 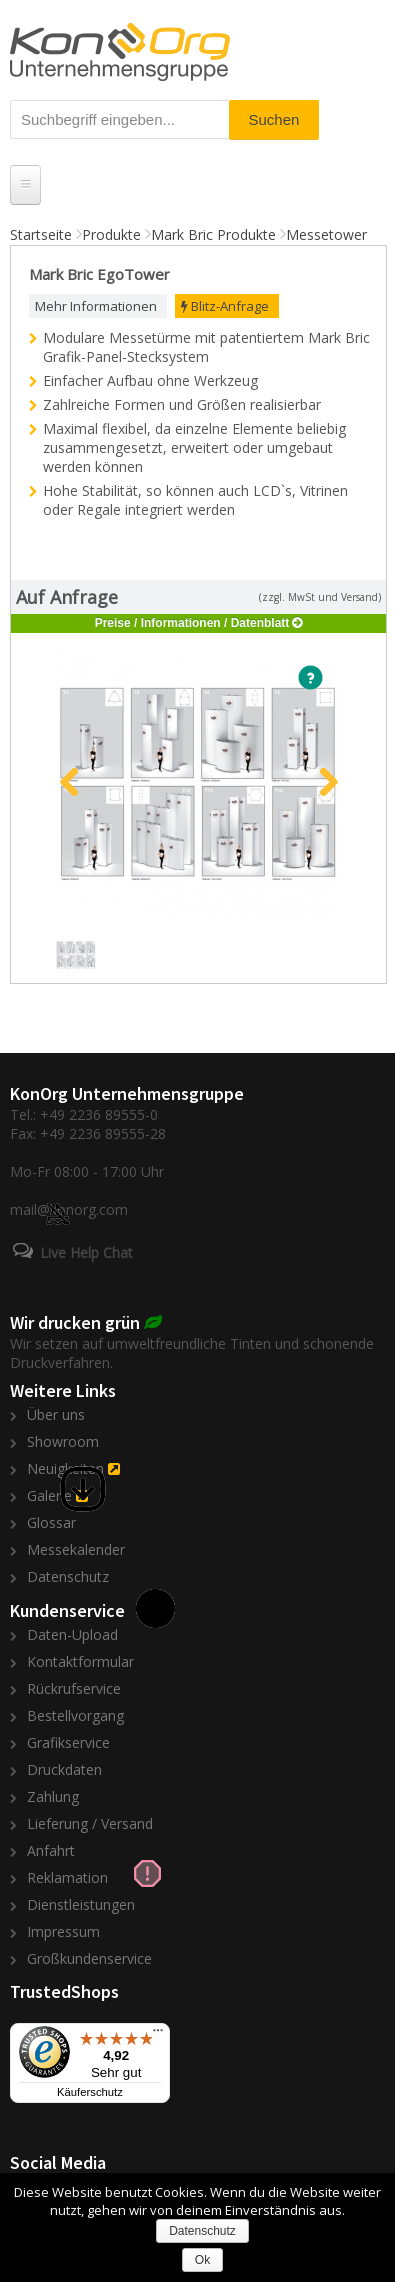 What do you see at coordinates (58, 1214) in the screenshot?
I see `sailing or boating unavailable` at bounding box center [58, 1214].